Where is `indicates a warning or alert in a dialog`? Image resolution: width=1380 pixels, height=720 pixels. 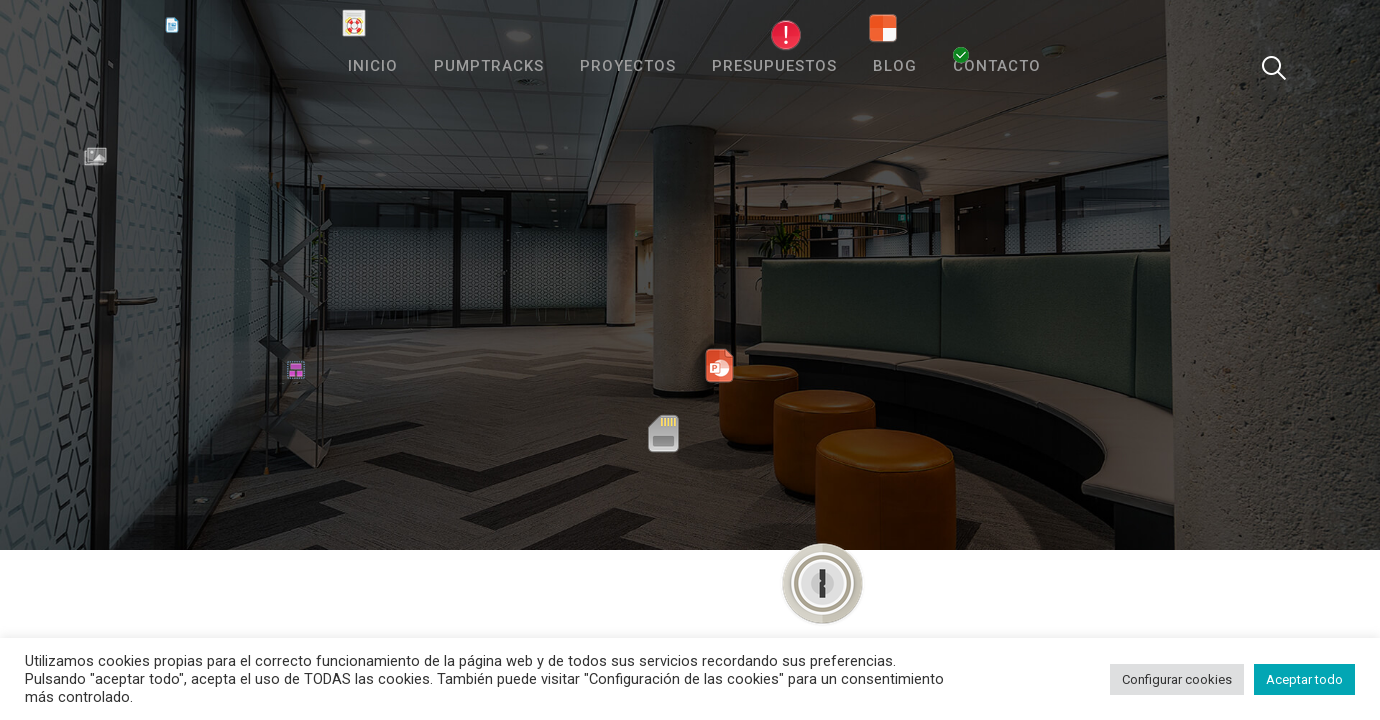
indicates a warning or alert in a dialog is located at coordinates (786, 35).